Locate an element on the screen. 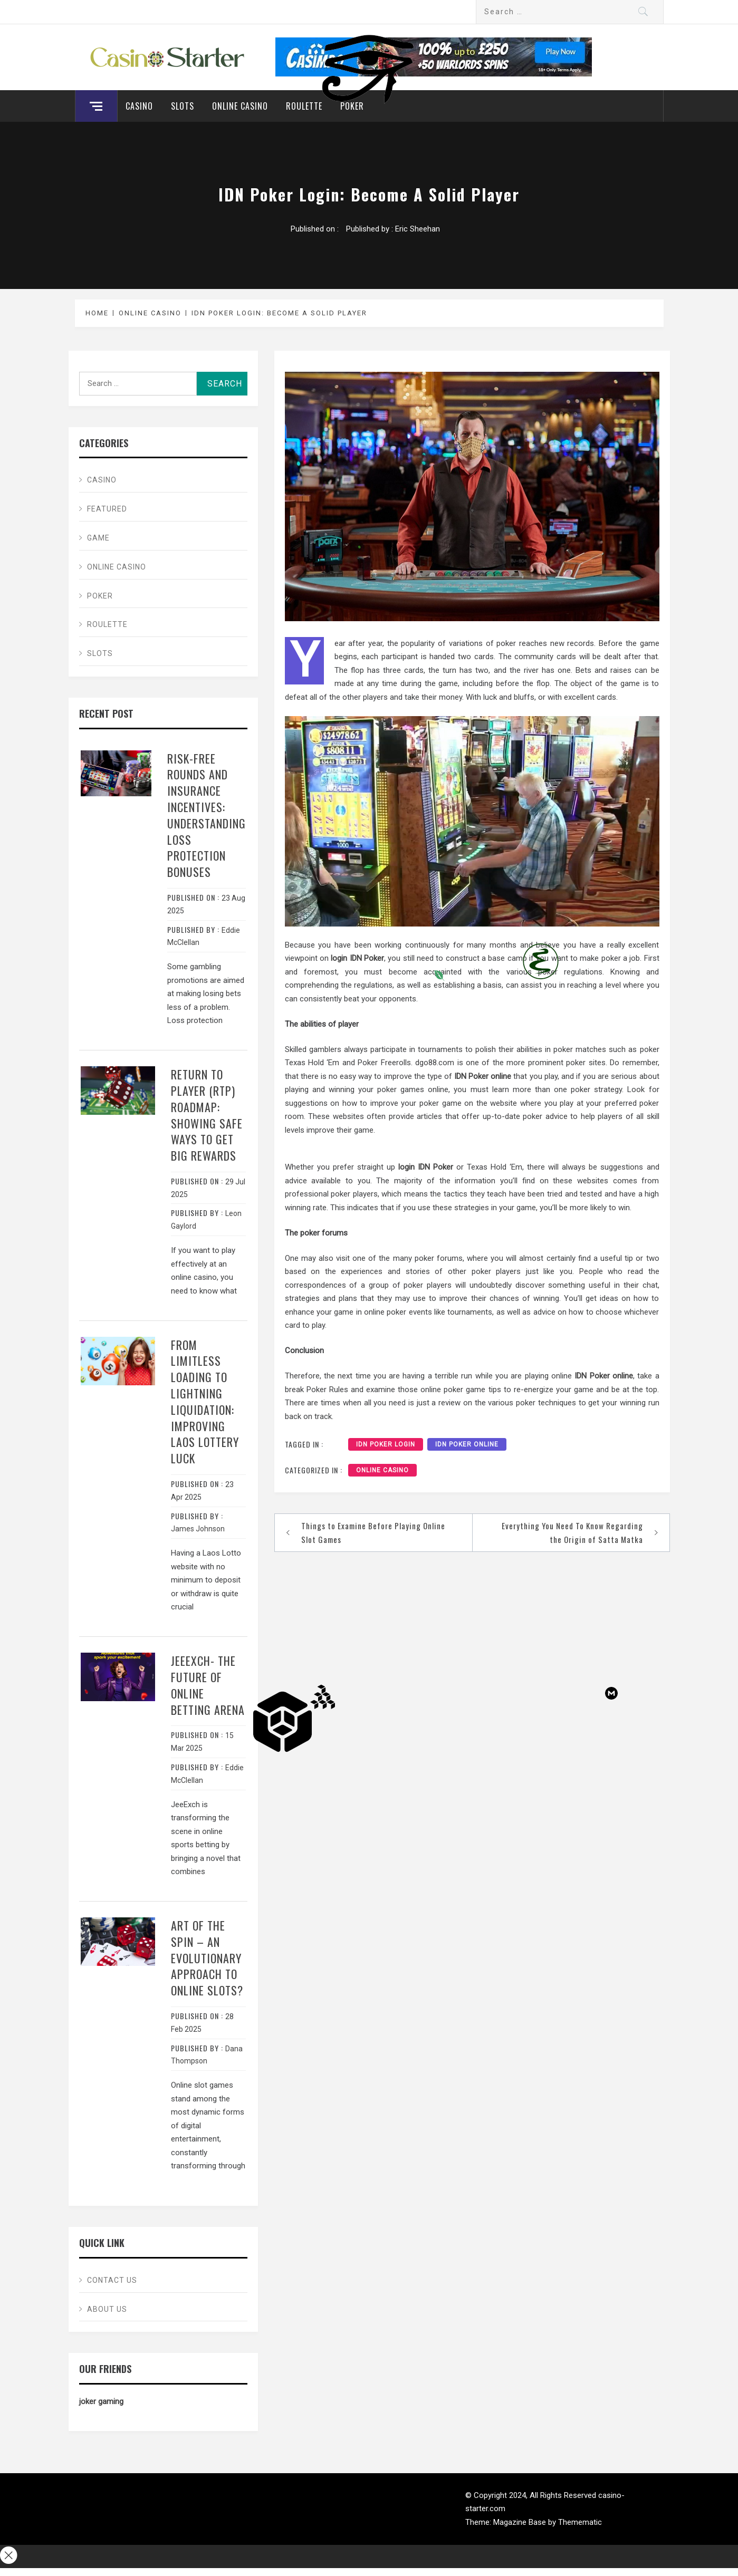  kubespray project logo is located at coordinates (294, 1718).